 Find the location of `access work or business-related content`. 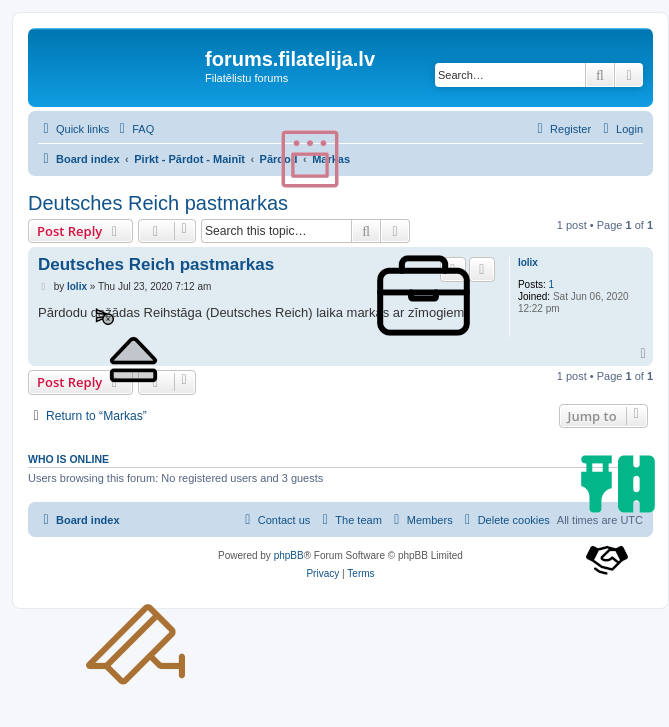

access work or business-related content is located at coordinates (423, 295).